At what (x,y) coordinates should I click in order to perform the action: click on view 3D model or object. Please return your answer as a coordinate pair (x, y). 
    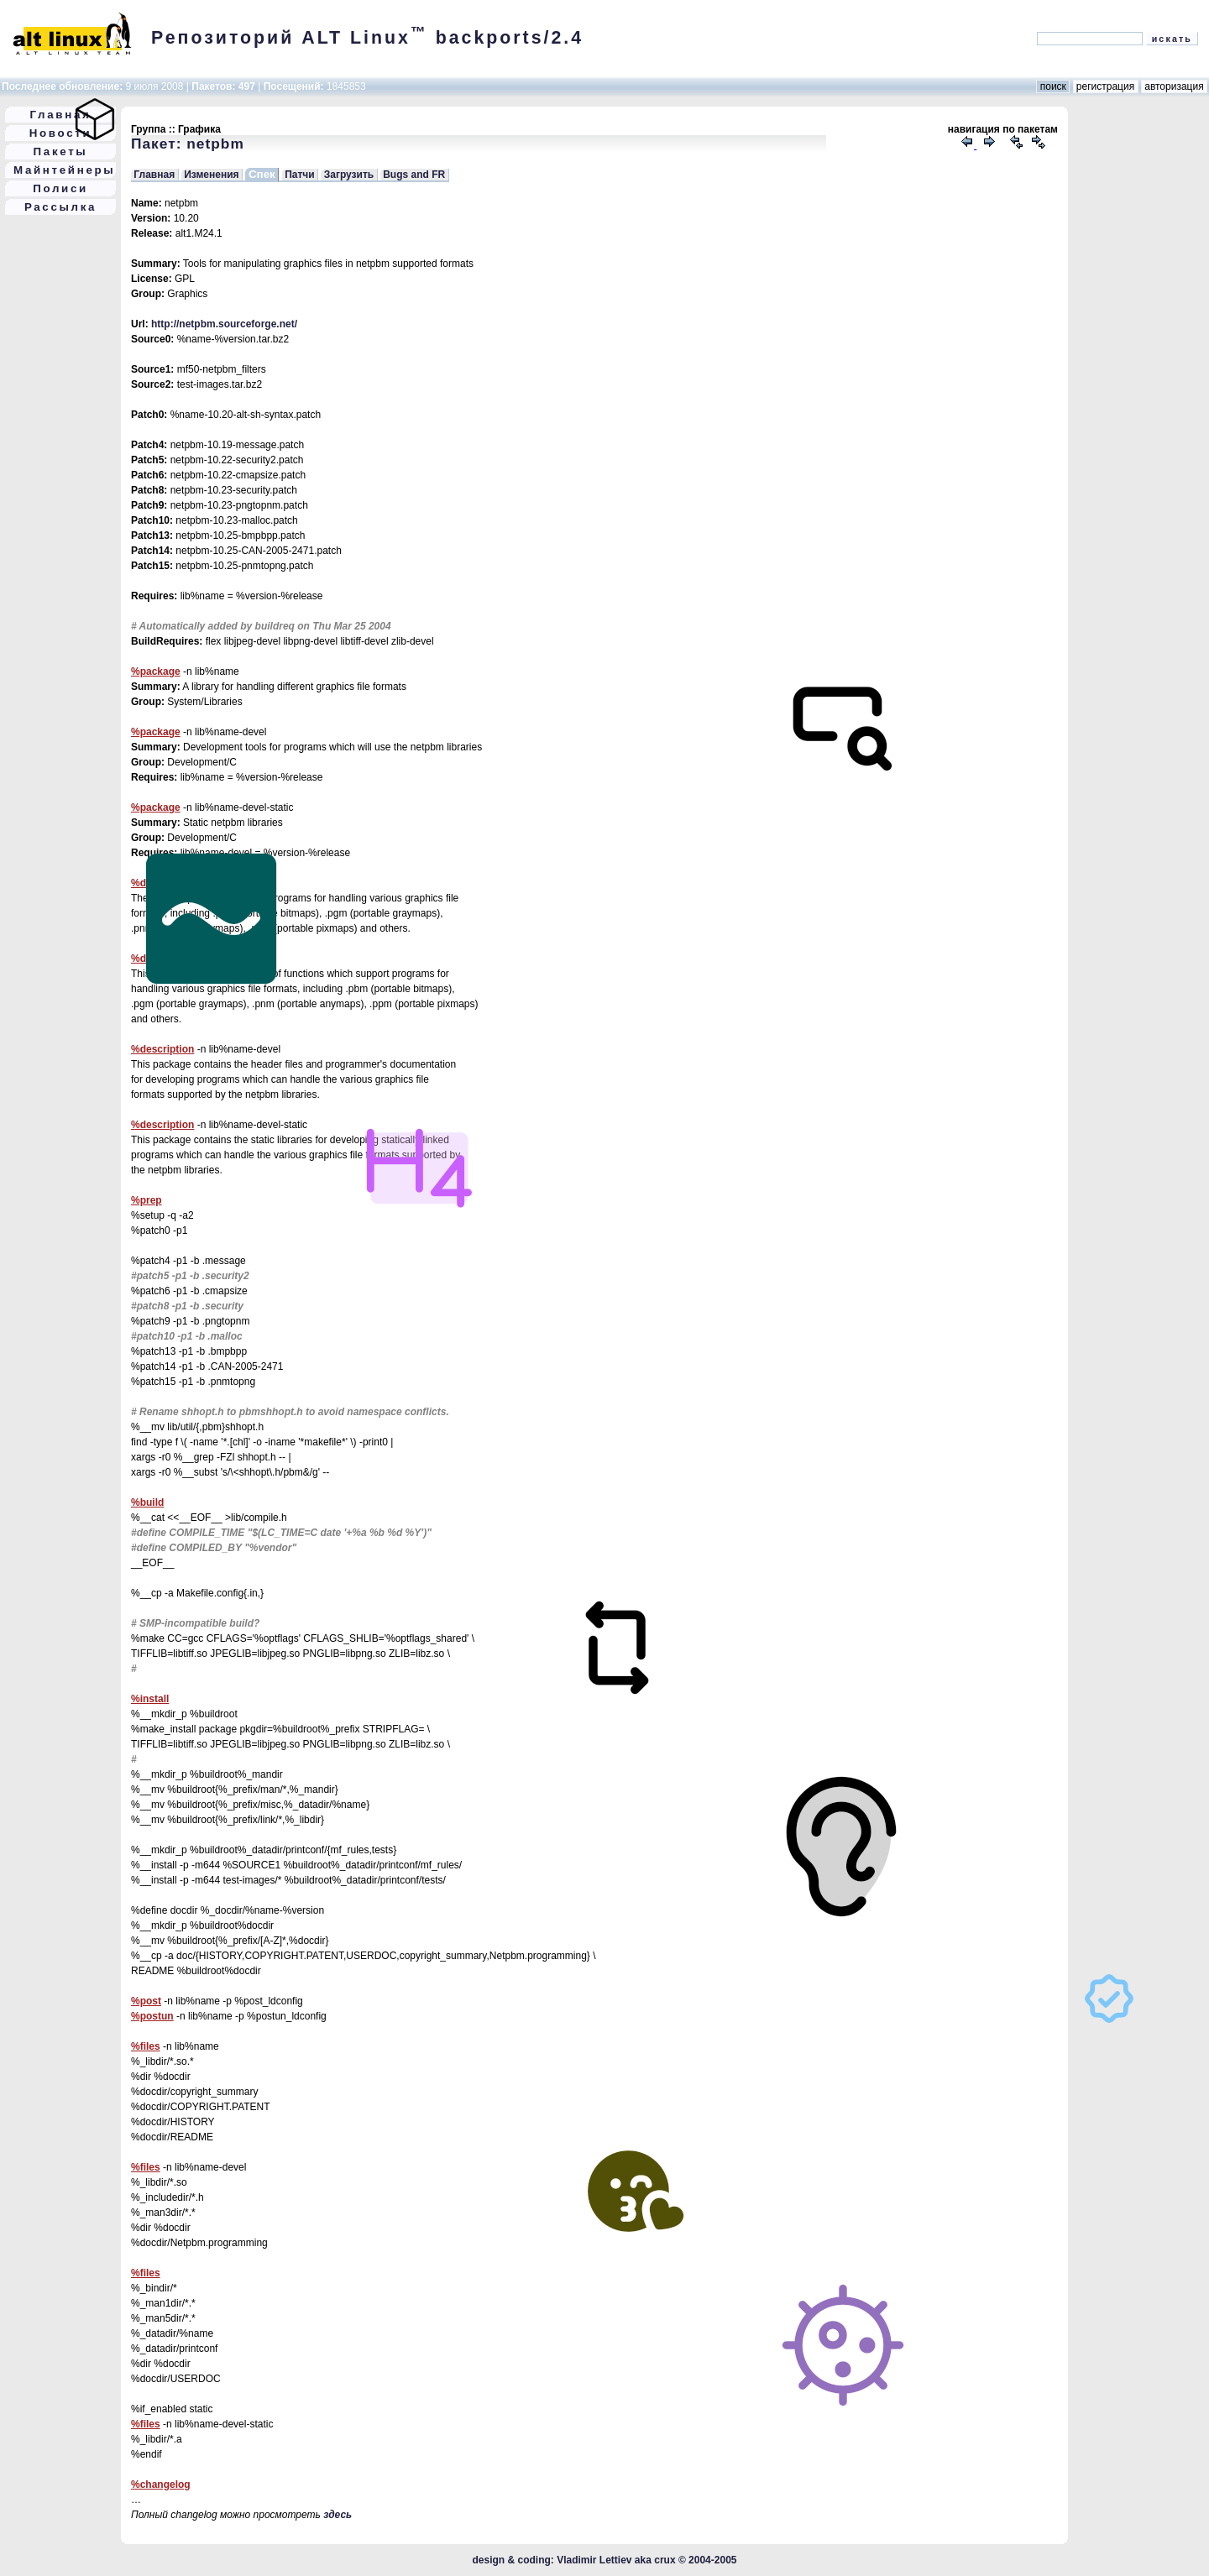
    Looking at the image, I should click on (95, 119).